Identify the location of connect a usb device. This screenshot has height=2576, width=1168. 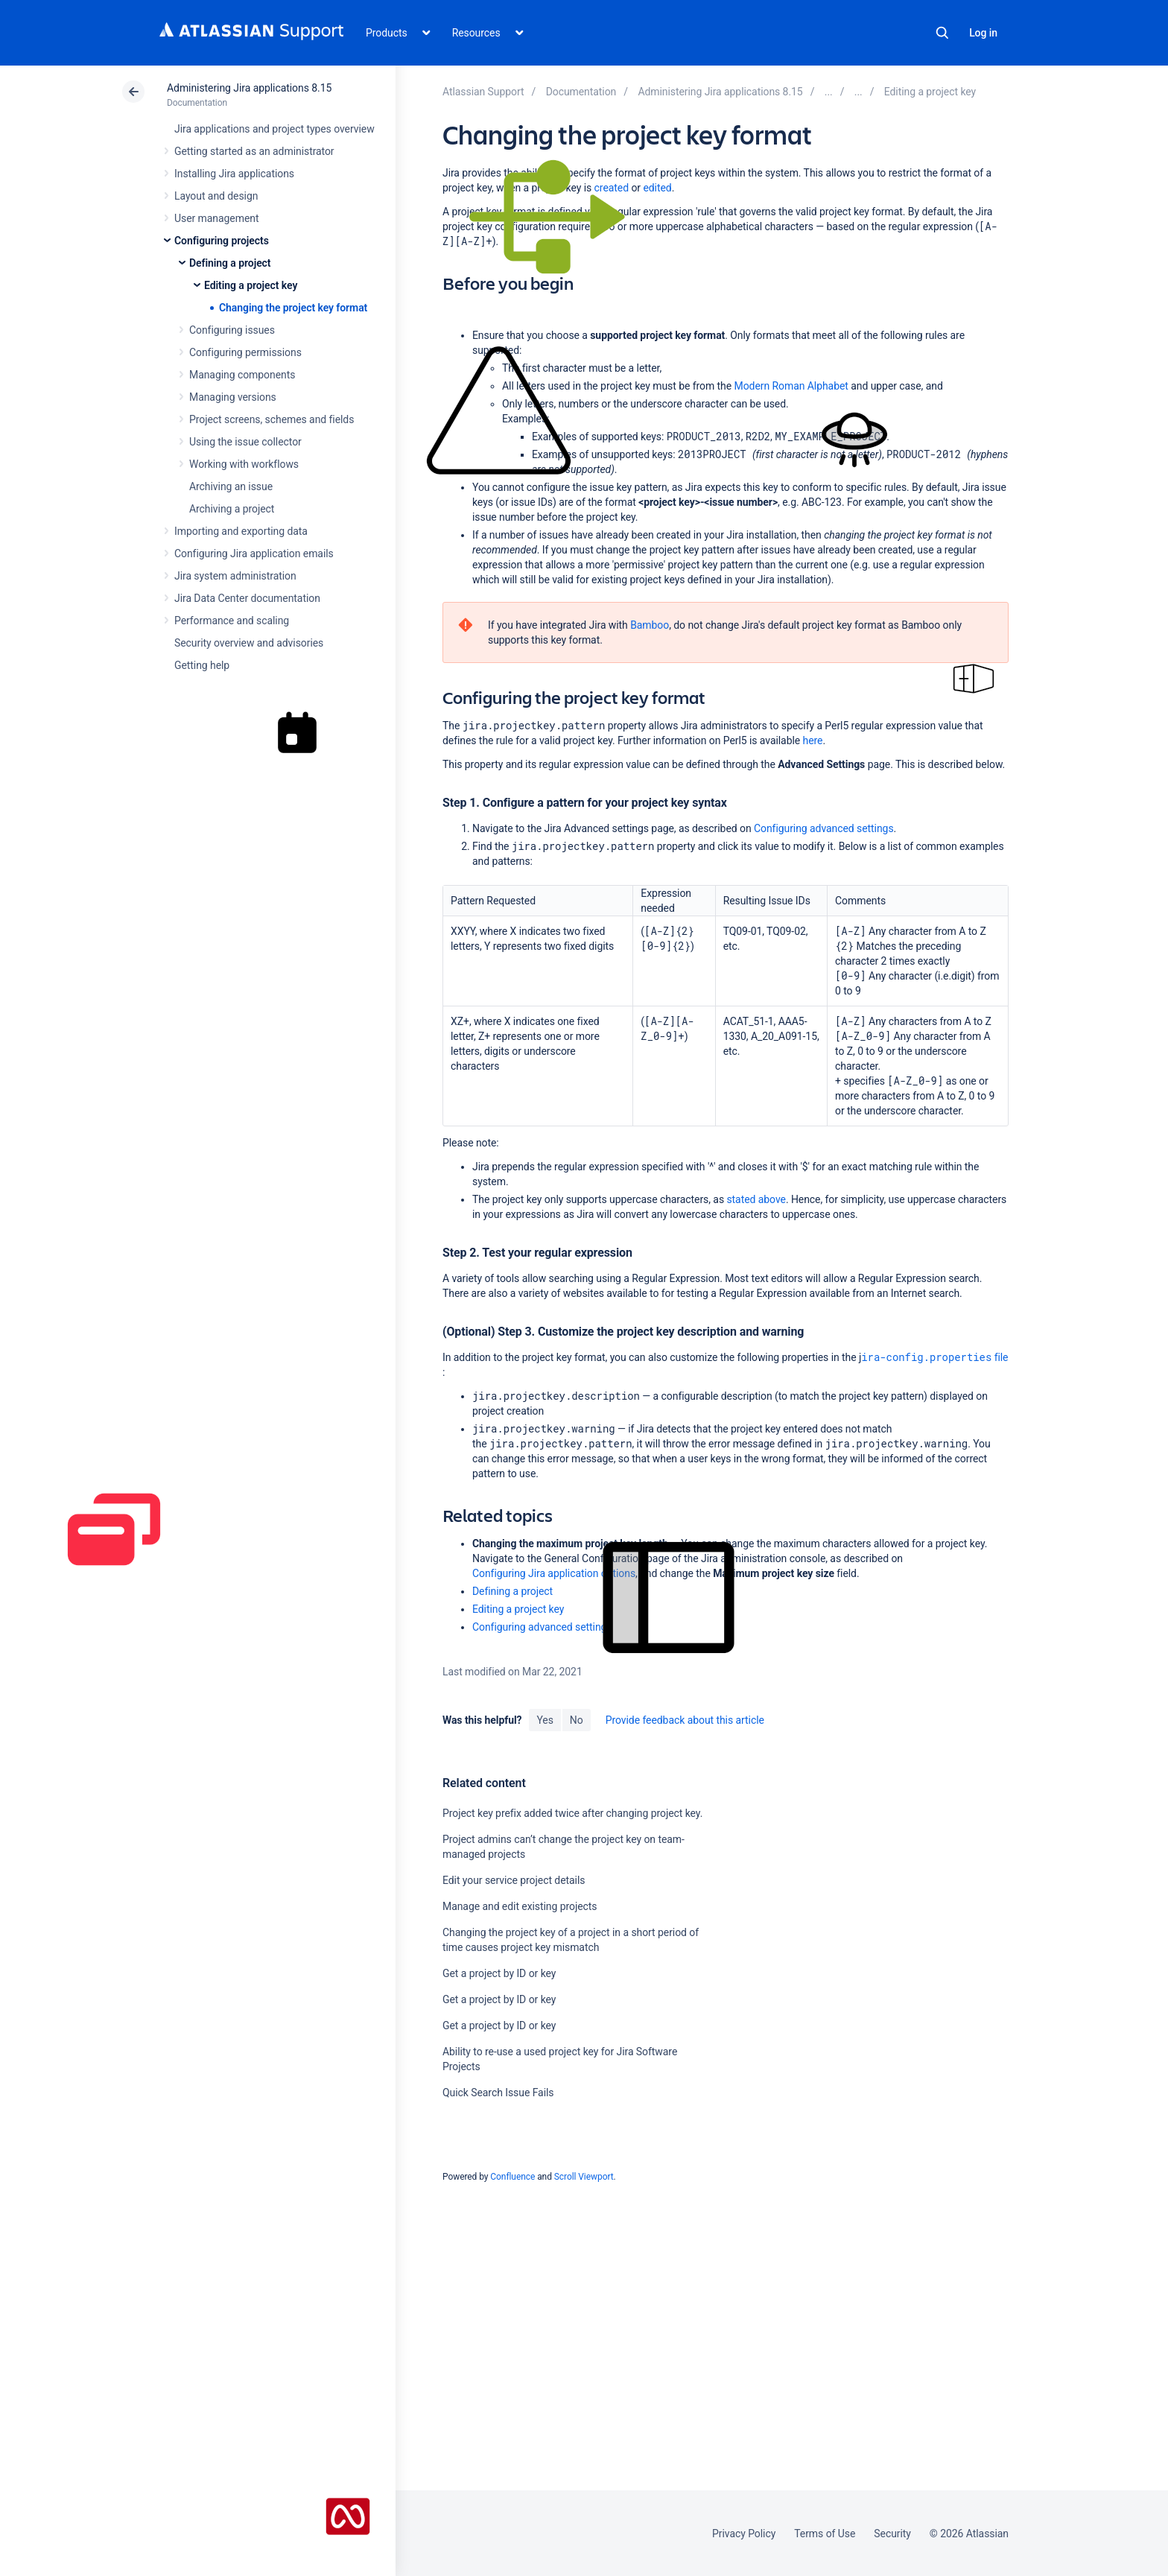
(548, 217).